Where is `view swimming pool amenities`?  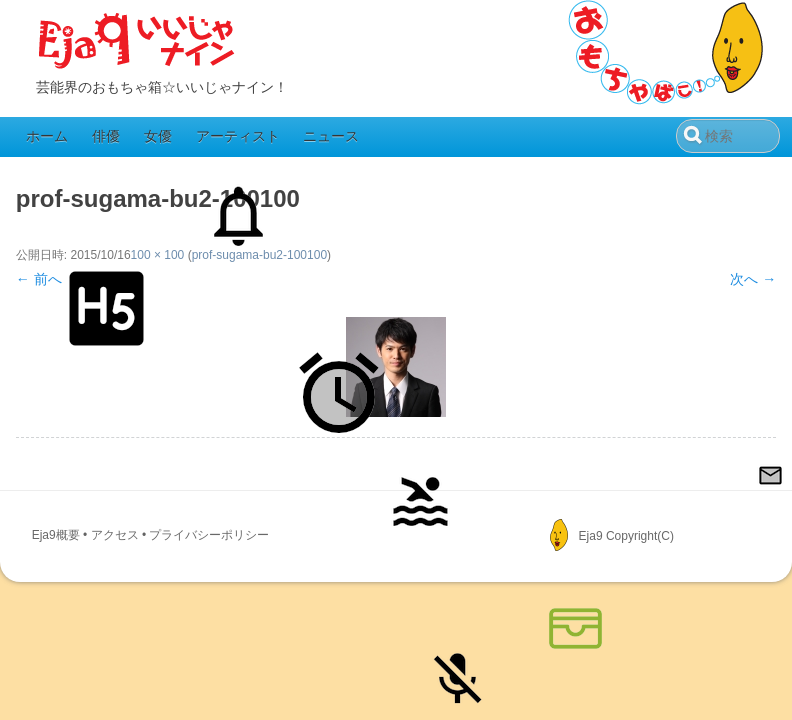
view swimming pool amenities is located at coordinates (420, 501).